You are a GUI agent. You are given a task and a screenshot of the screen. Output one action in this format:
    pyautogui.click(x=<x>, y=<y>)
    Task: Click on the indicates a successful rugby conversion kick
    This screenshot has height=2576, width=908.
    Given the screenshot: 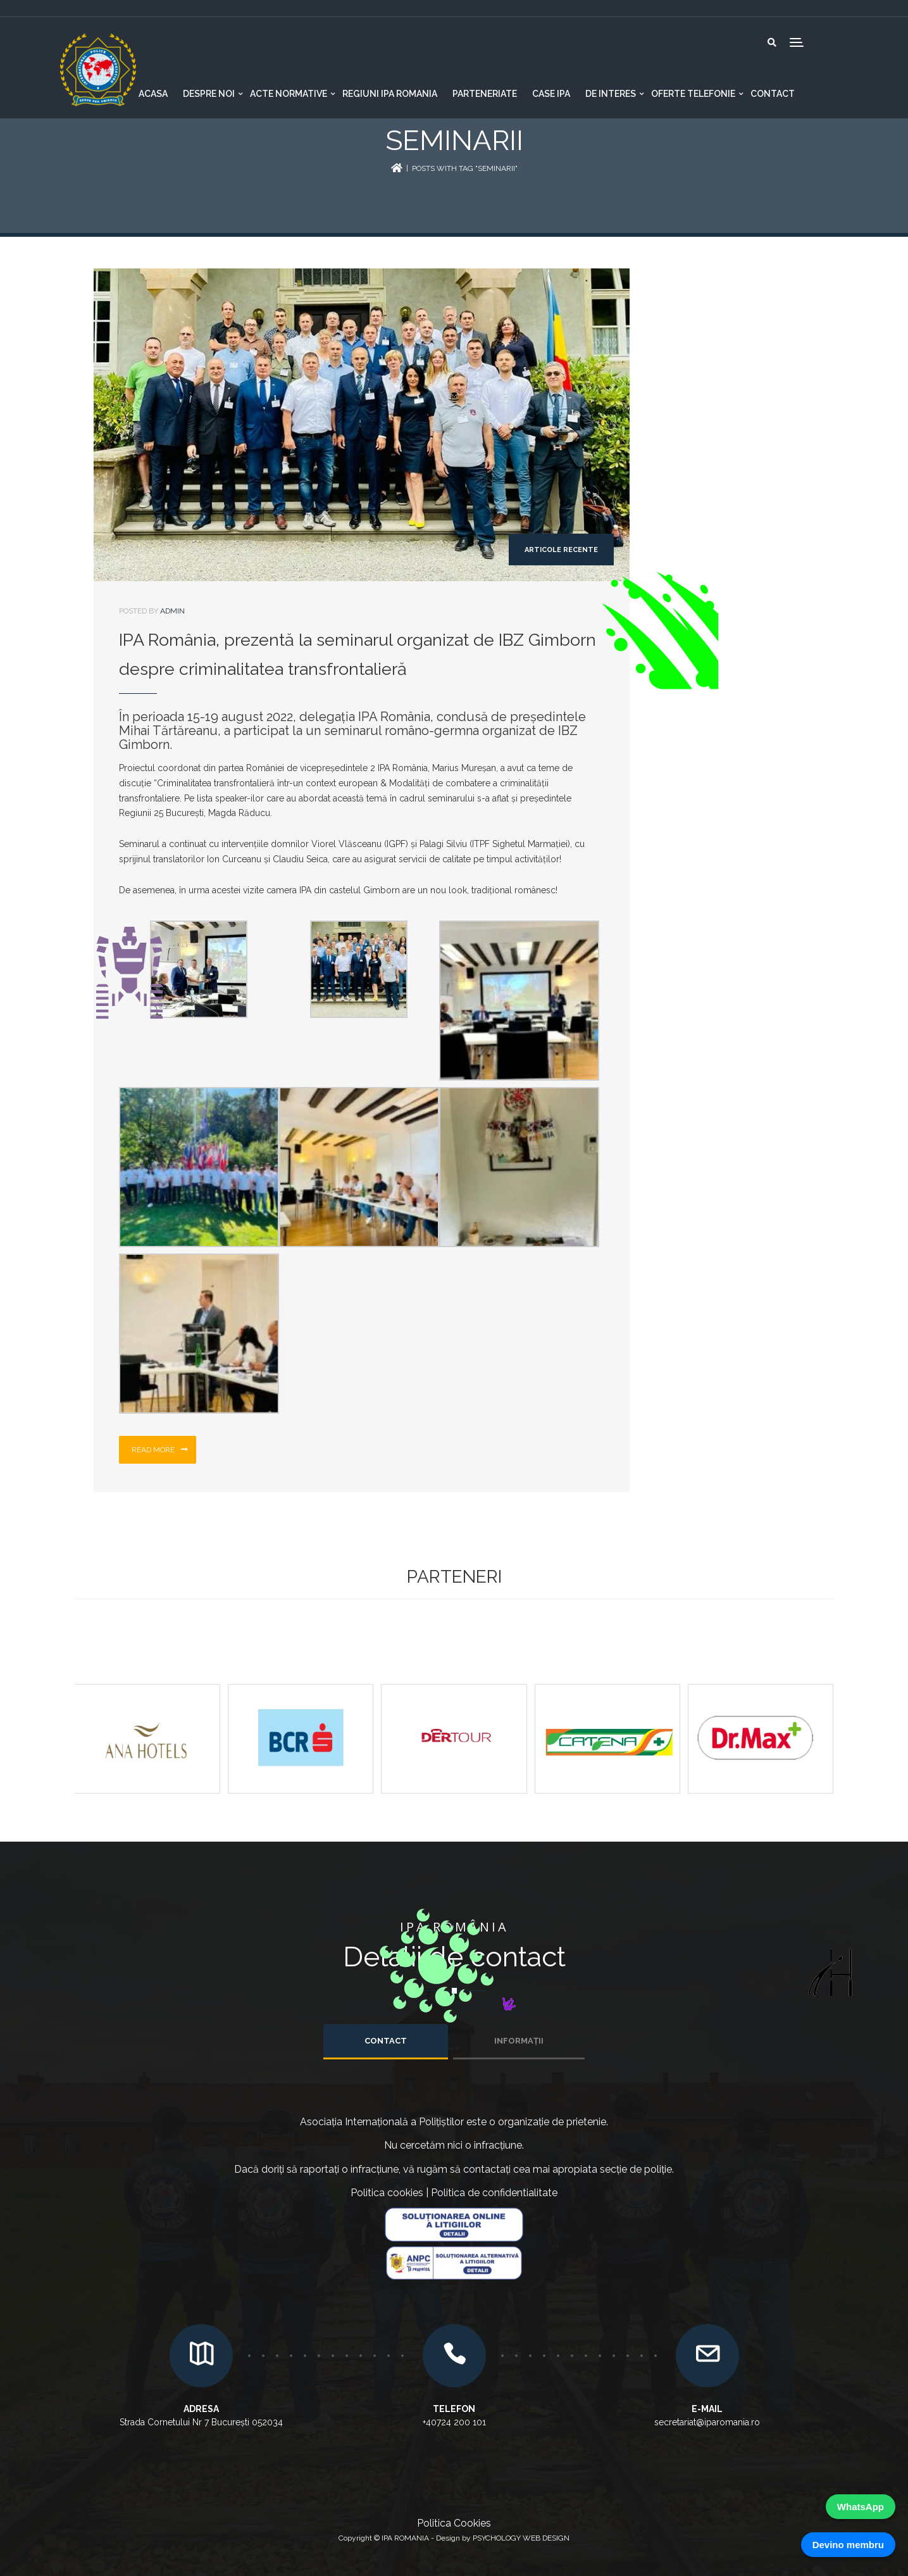 What is the action you would take?
    pyautogui.click(x=831, y=1973)
    